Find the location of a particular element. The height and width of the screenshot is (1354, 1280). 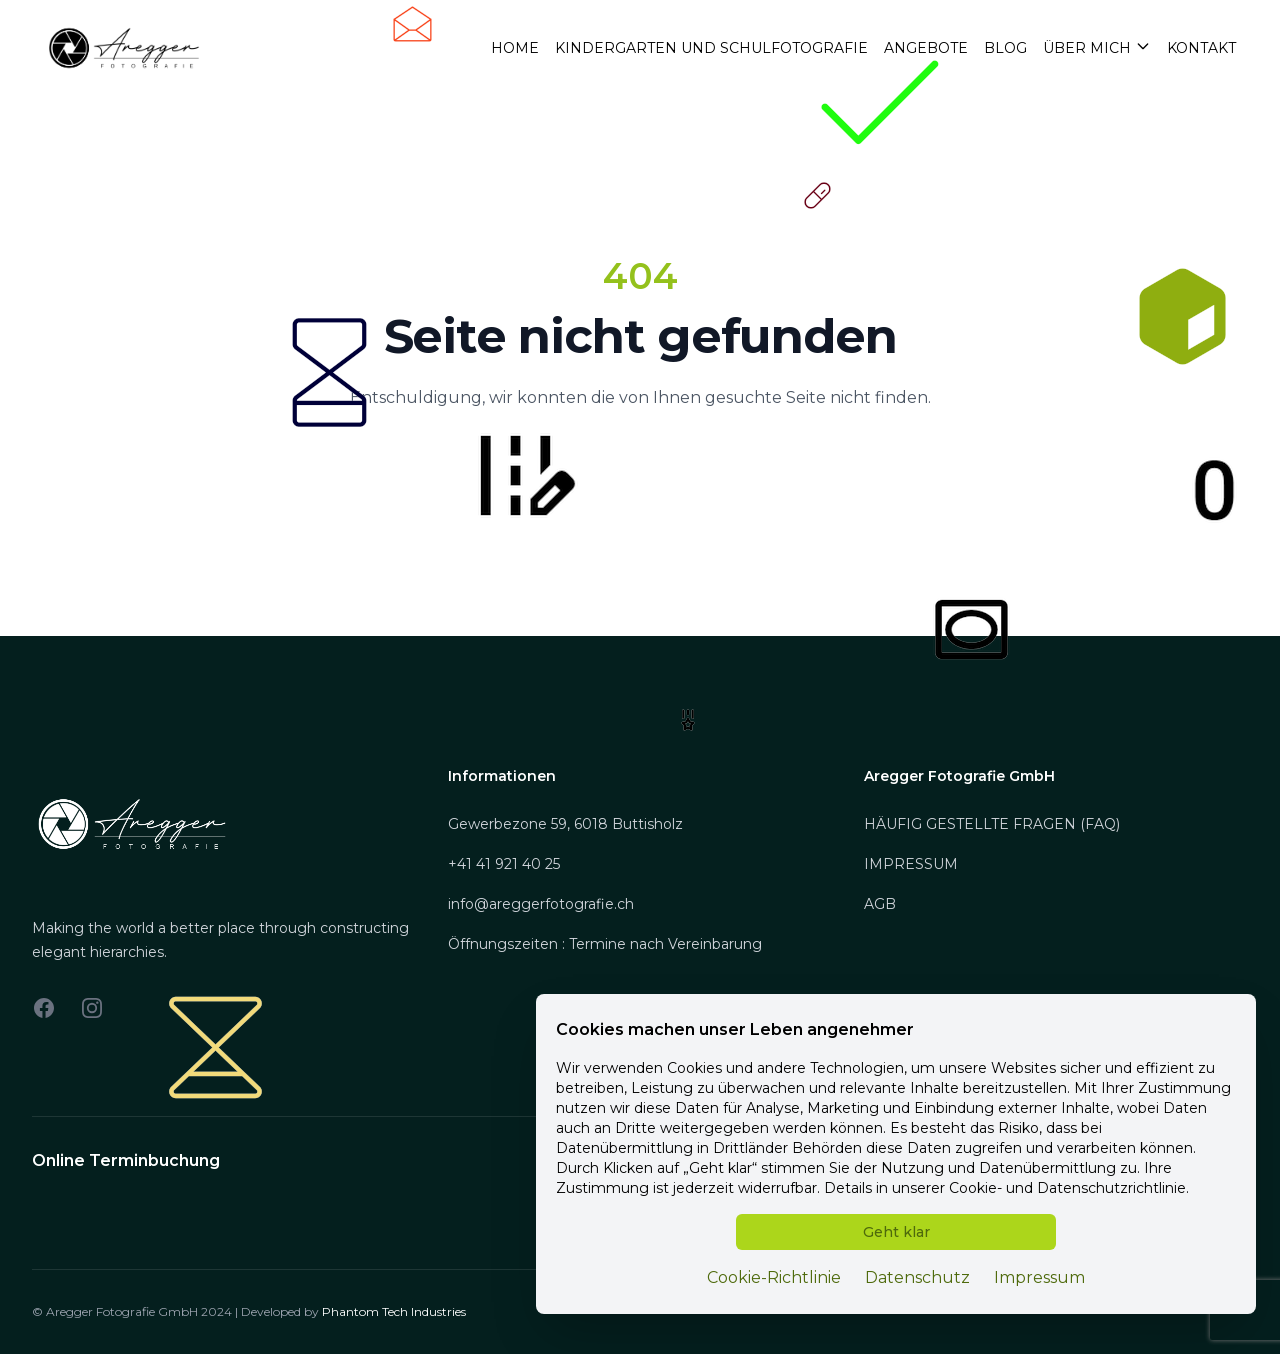

access medication or health information is located at coordinates (817, 195).